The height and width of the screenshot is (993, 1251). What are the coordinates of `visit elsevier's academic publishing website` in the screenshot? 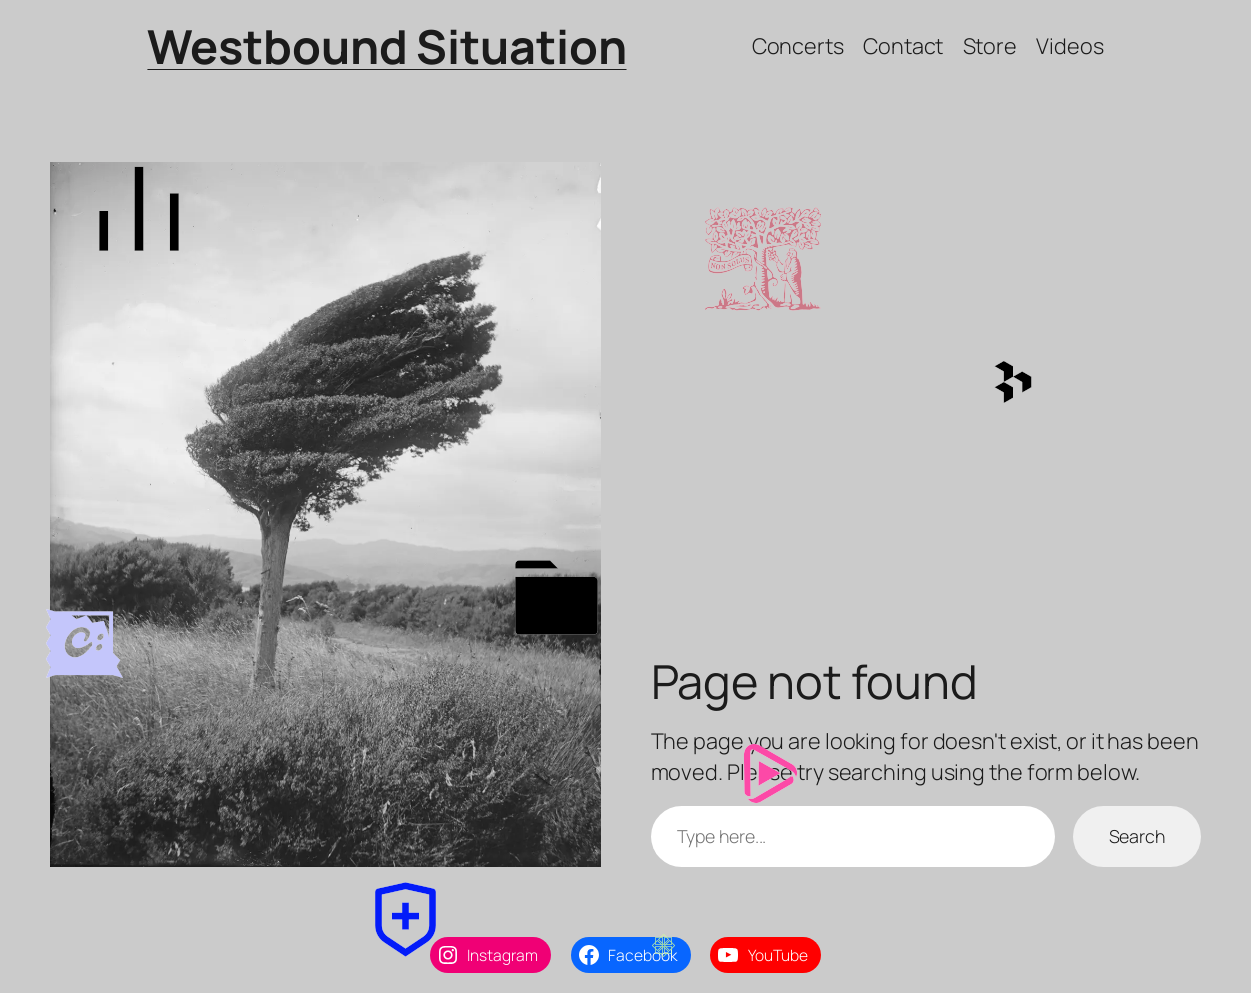 It's located at (763, 259).